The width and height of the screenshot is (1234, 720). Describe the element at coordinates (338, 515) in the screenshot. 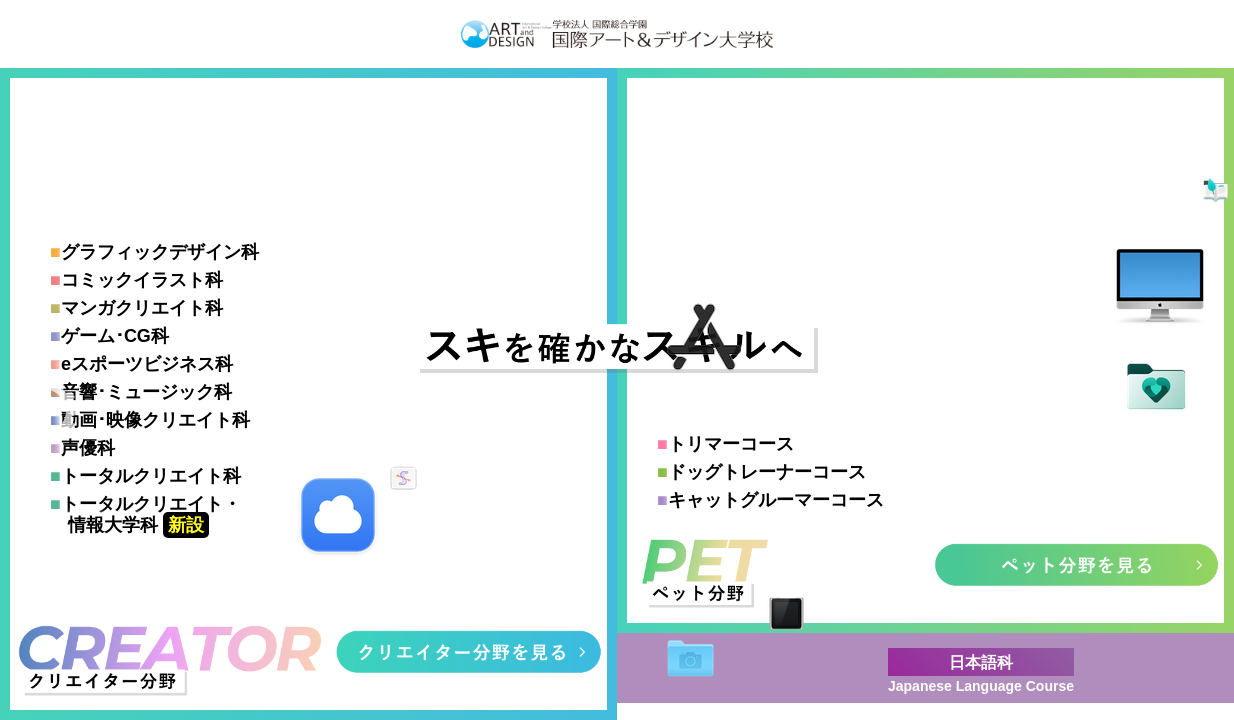

I see `access cloud storage or services` at that location.